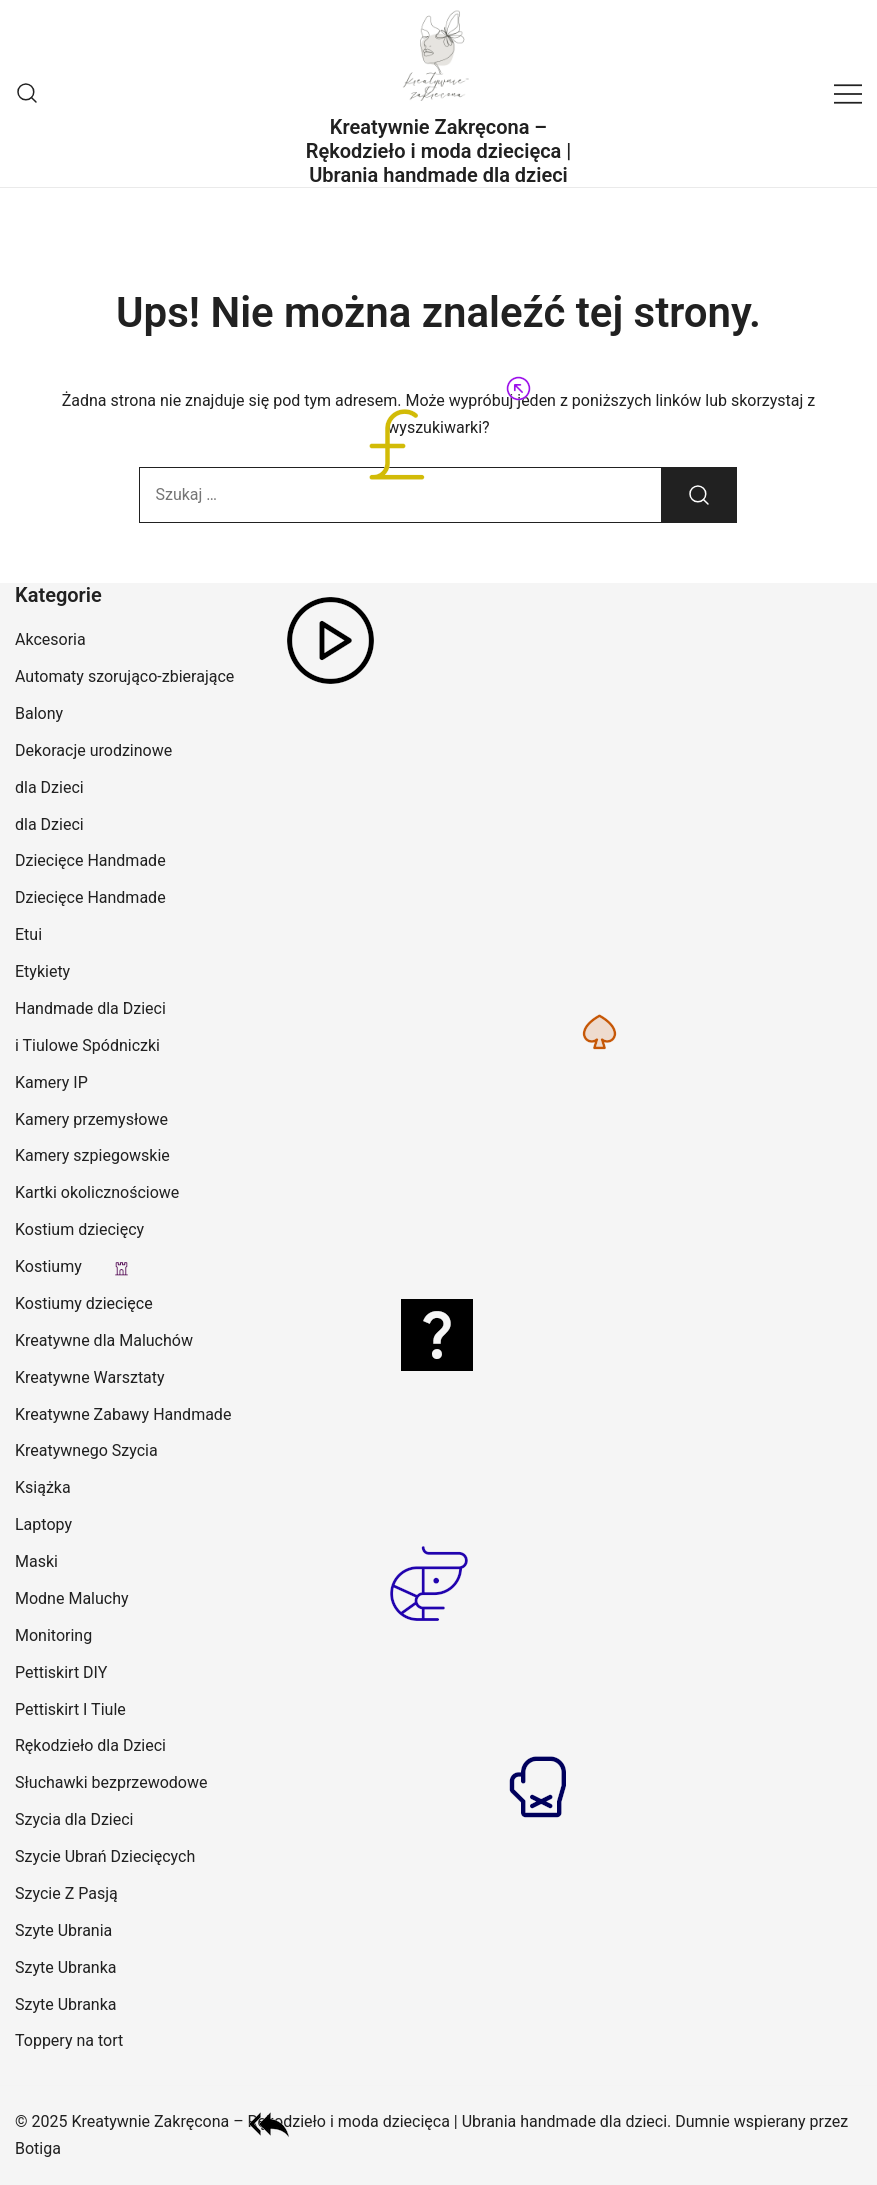 This screenshot has height=2185, width=877. I want to click on select shrimp or seafood dietary preference, so click(429, 1585).